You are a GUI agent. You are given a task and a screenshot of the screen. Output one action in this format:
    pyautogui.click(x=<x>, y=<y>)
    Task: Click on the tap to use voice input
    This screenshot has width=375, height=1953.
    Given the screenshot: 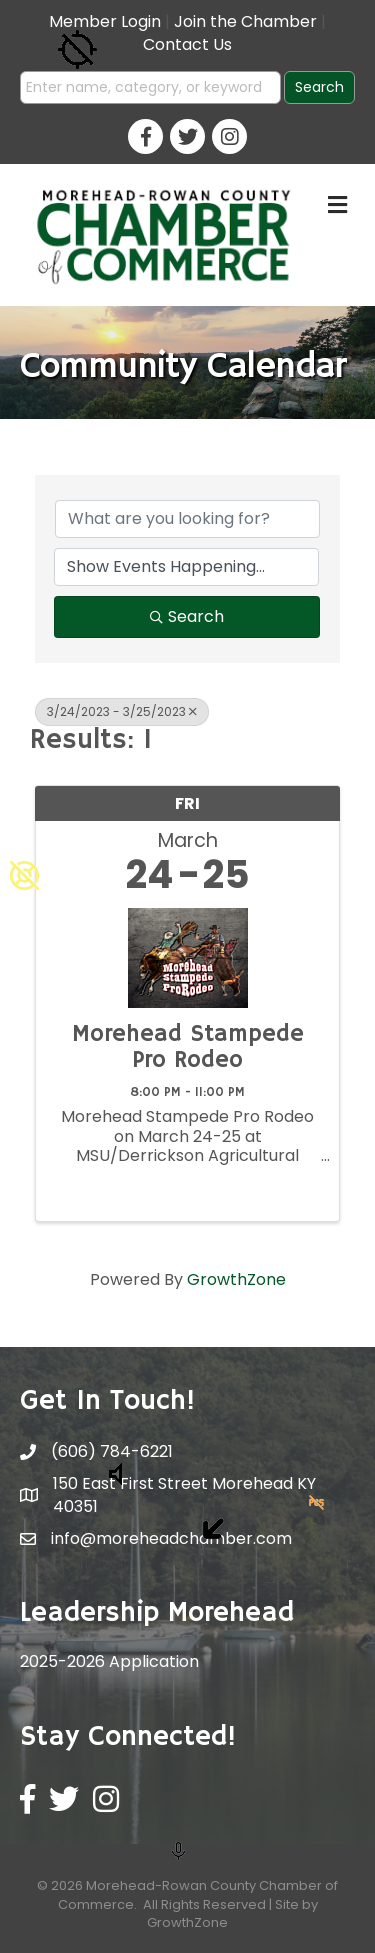 What is the action you would take?
    pyautogui.click(x=178, y=1850)
    